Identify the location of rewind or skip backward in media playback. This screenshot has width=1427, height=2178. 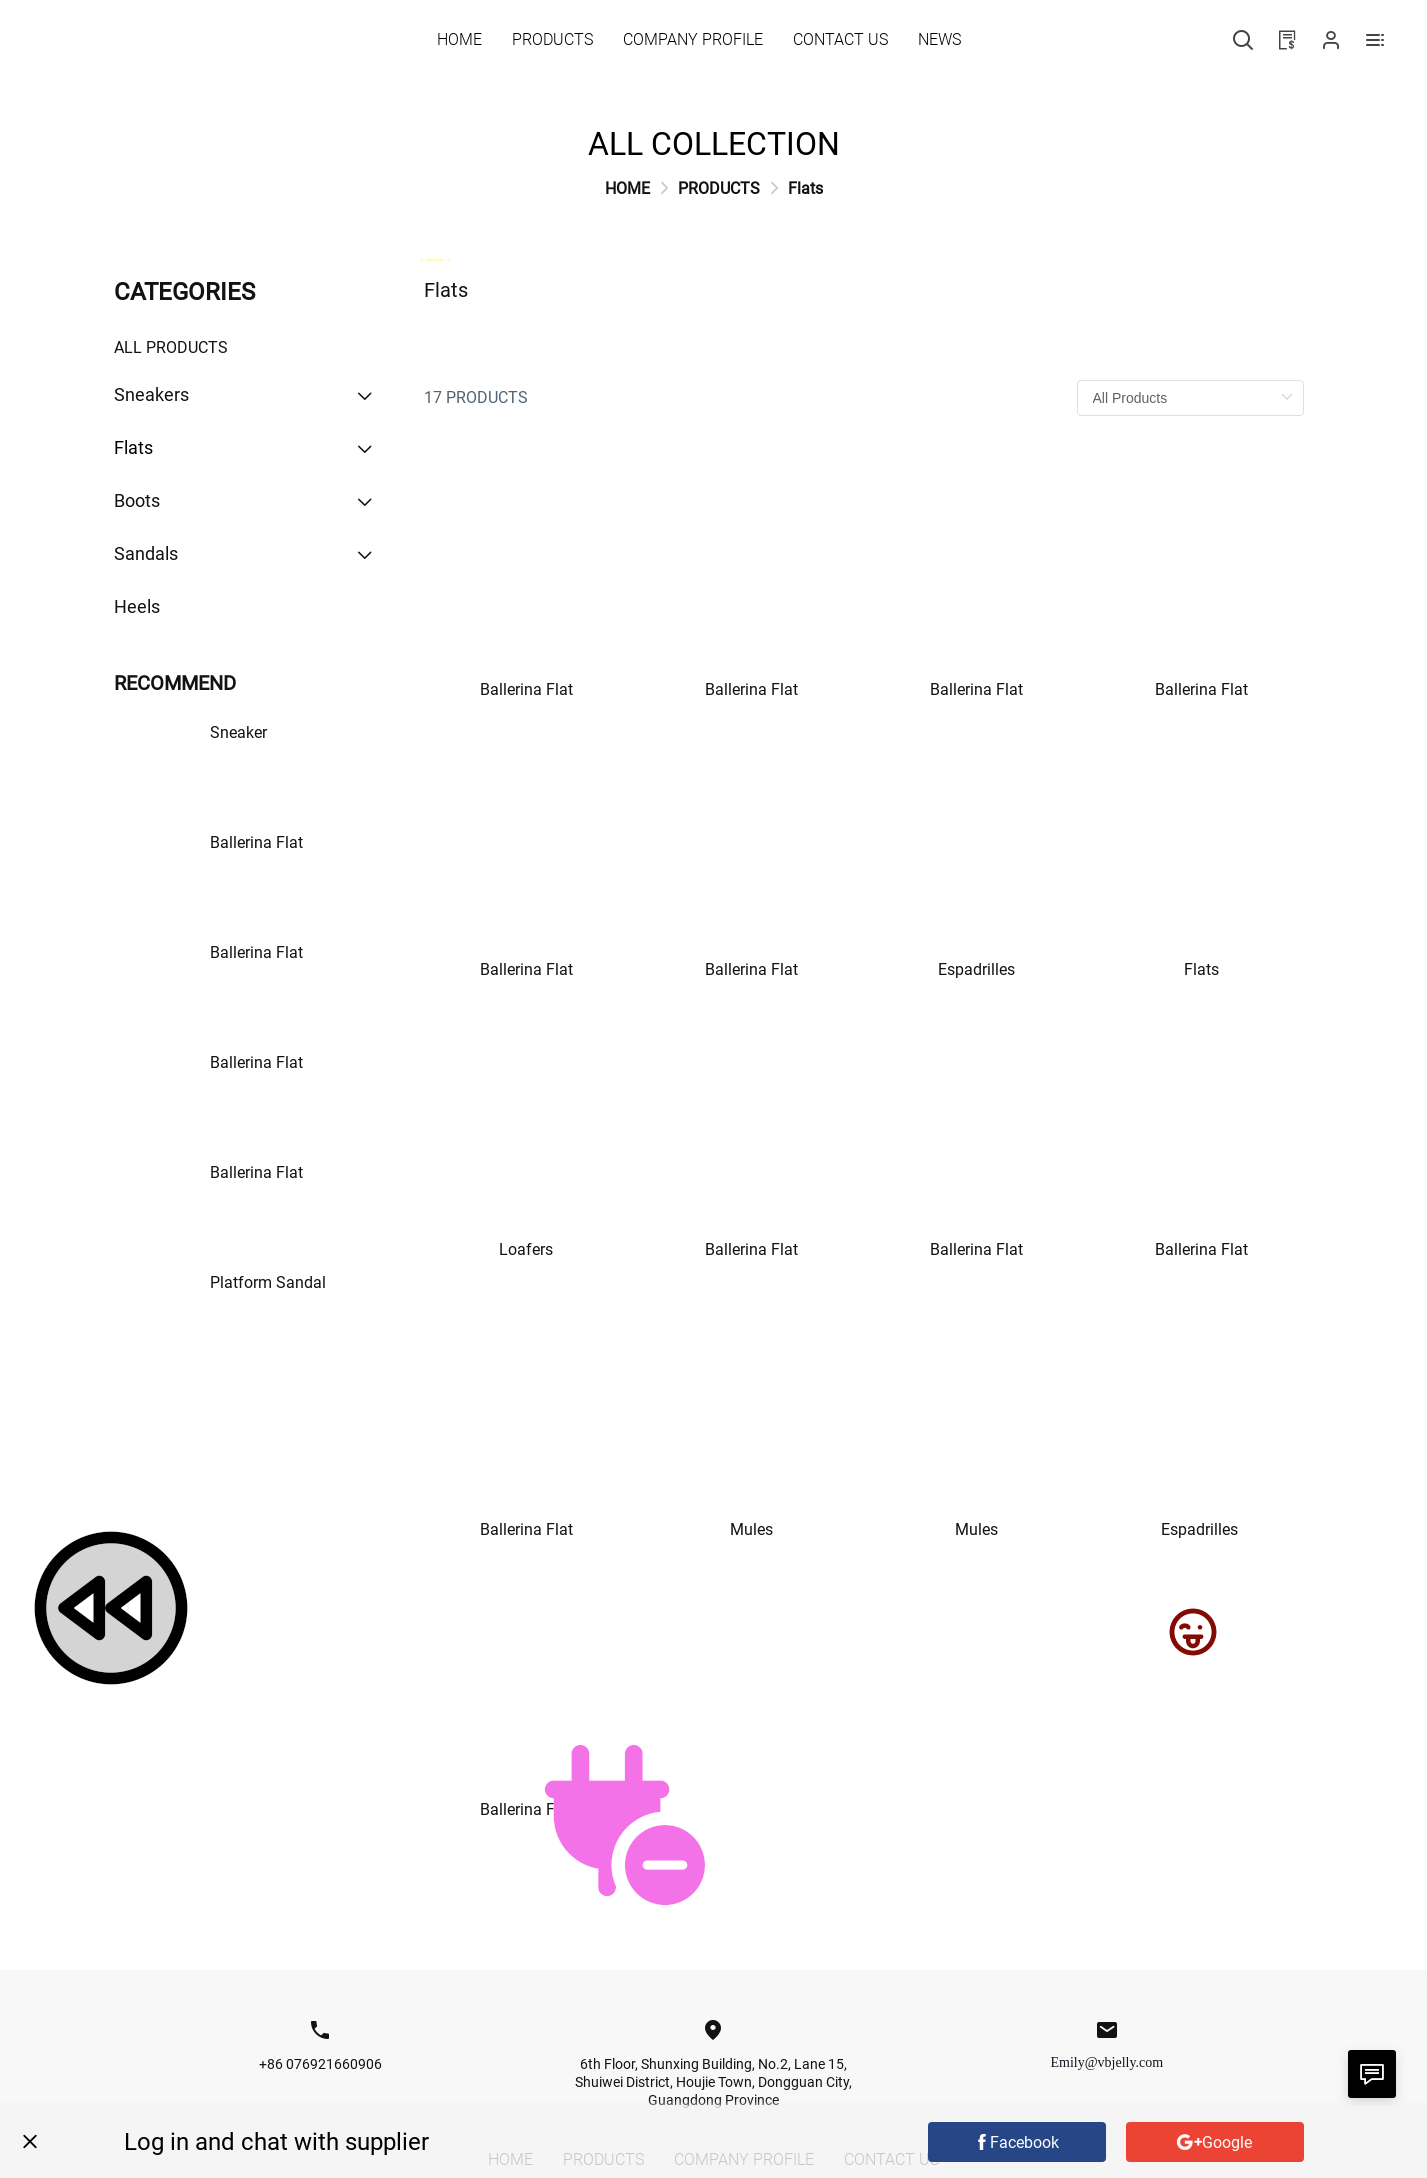
(111, 1608).